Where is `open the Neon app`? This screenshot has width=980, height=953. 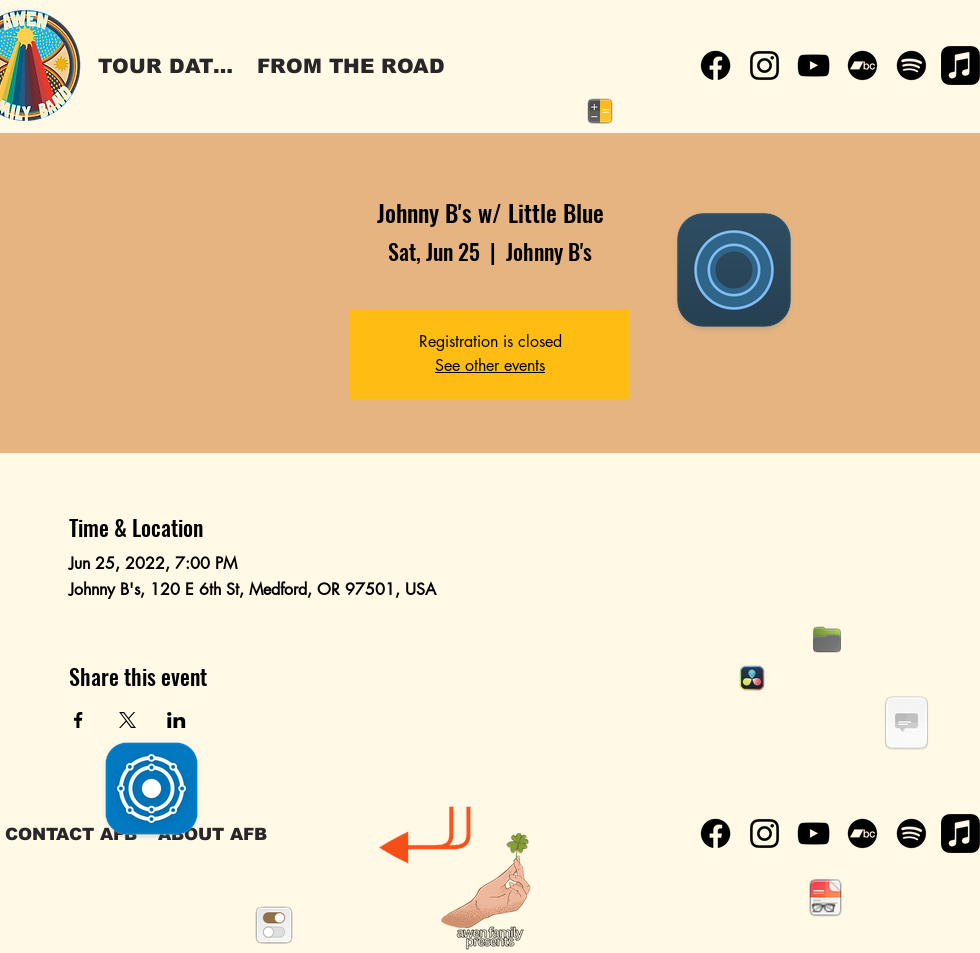
open the Neon app is located at coordinates (151, 788).